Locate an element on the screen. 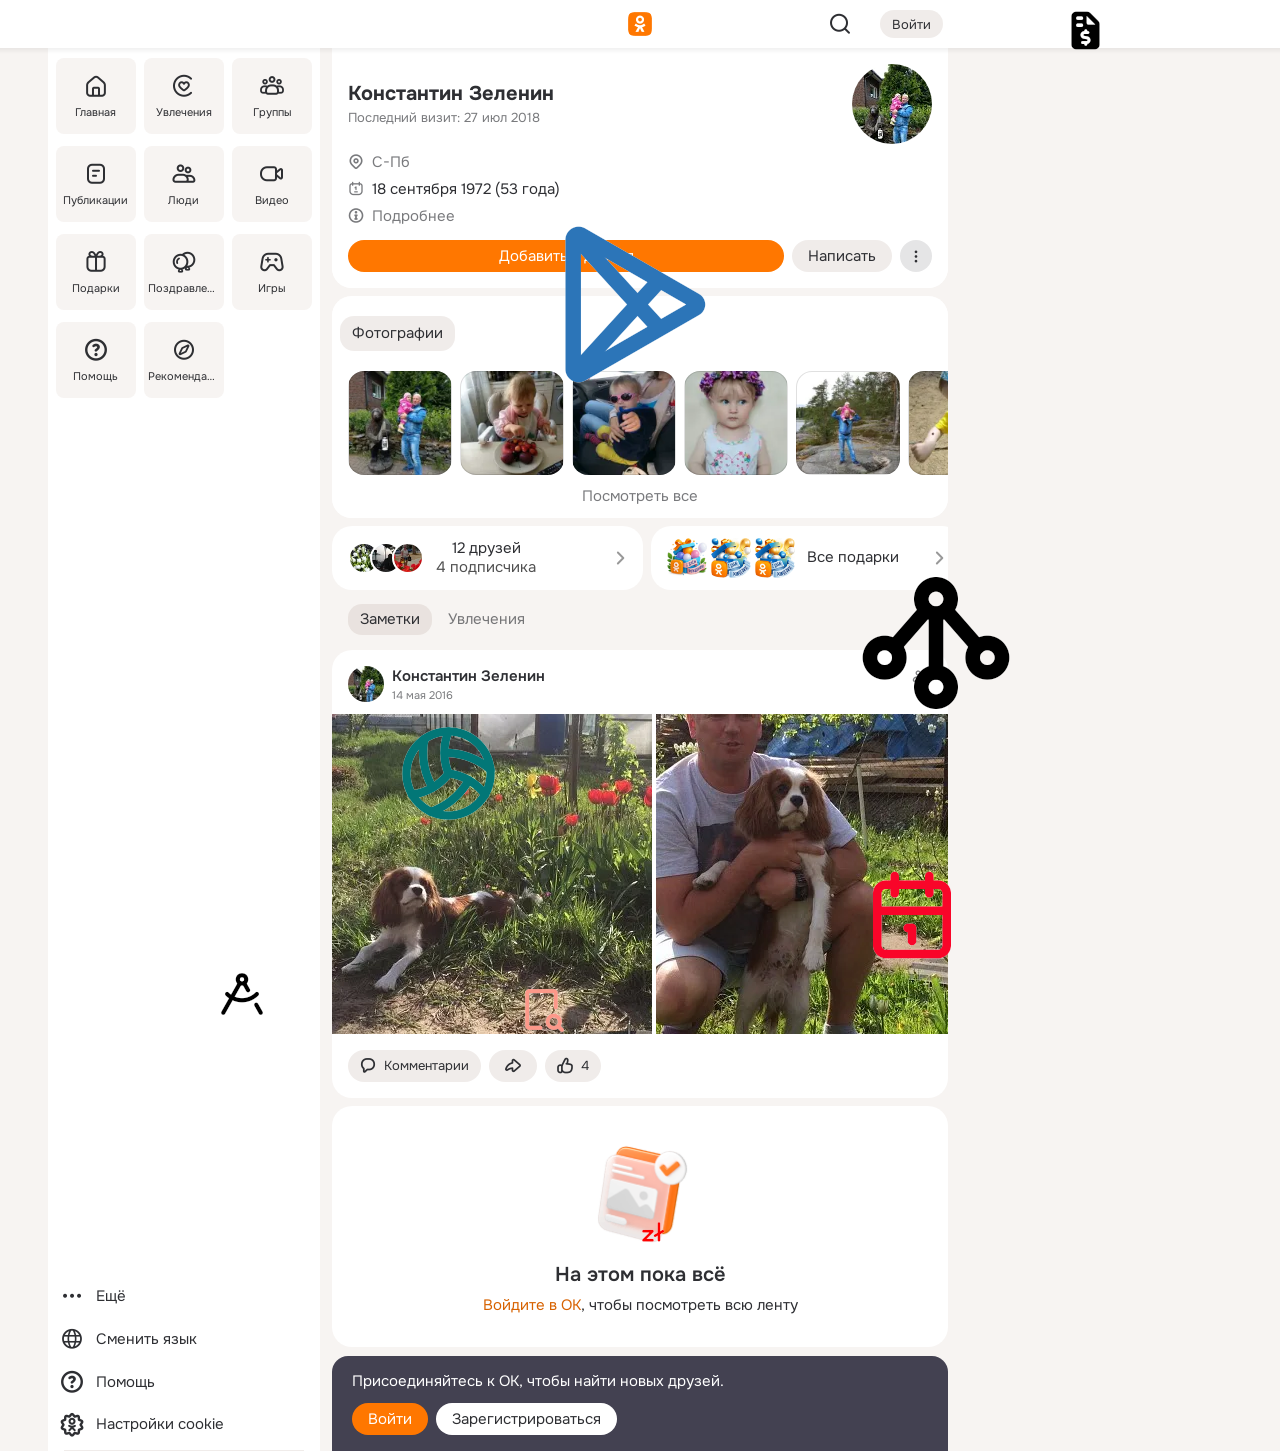 Image resolution: width=1280 pixels, height=1451 pixels. view volleyball or beach sports activities is located at coordinates (448, 773).